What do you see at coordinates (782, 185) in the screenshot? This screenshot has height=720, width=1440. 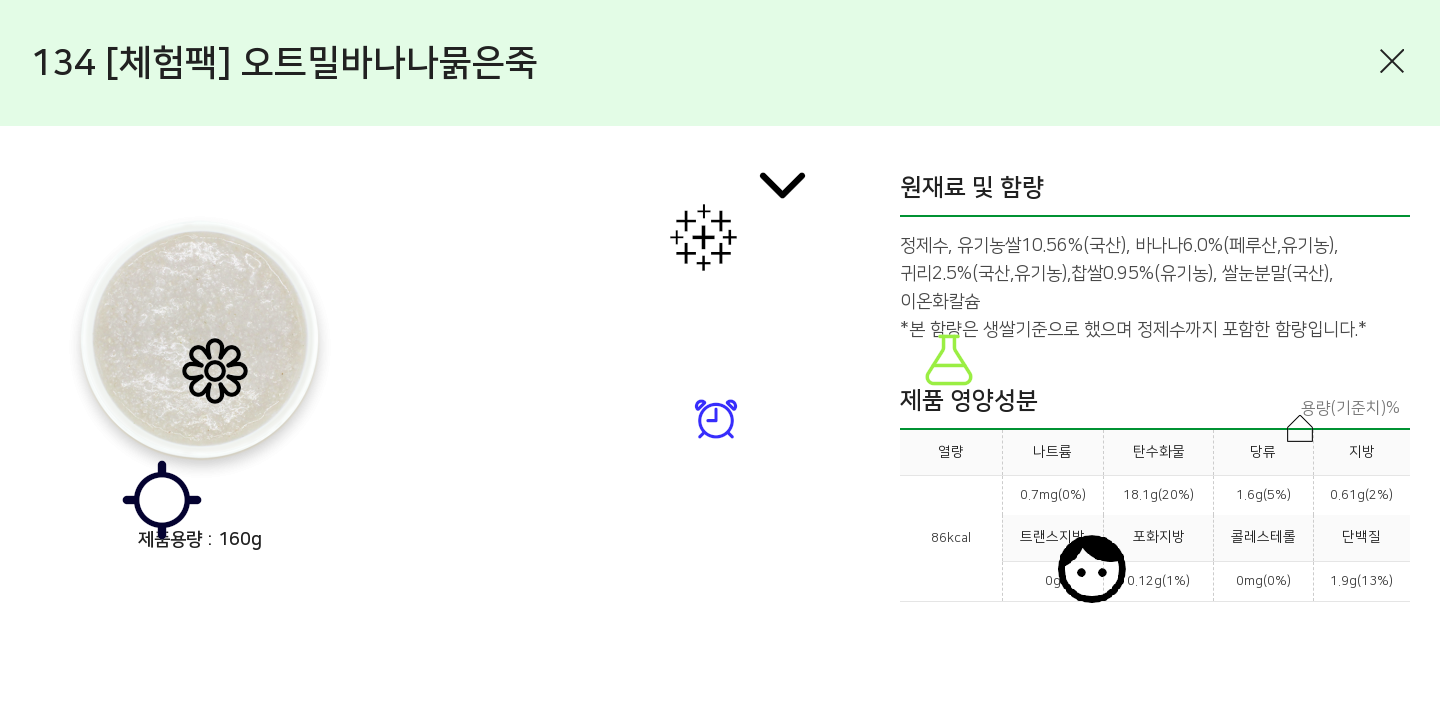 I see `expand a dropdown menu or section` at bounding box center [782, 185].